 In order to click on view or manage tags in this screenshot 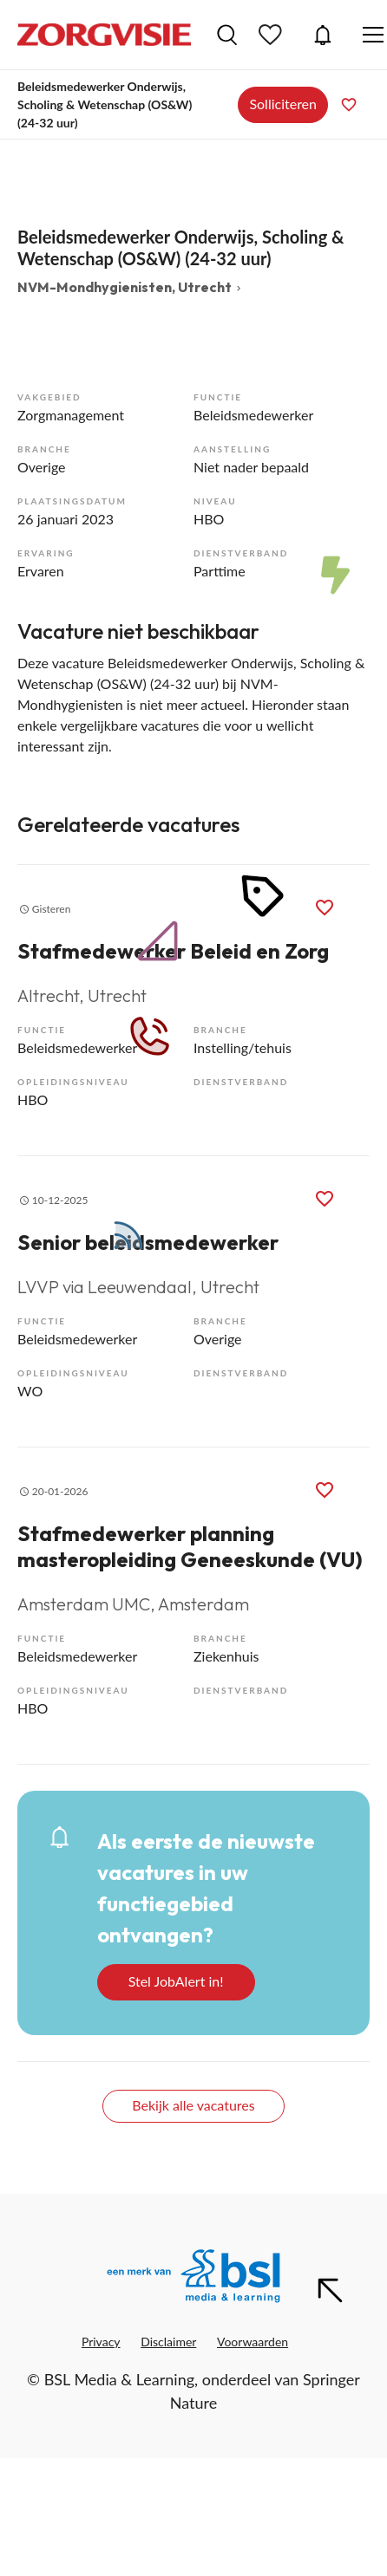, I will do `click(260, 894)`.